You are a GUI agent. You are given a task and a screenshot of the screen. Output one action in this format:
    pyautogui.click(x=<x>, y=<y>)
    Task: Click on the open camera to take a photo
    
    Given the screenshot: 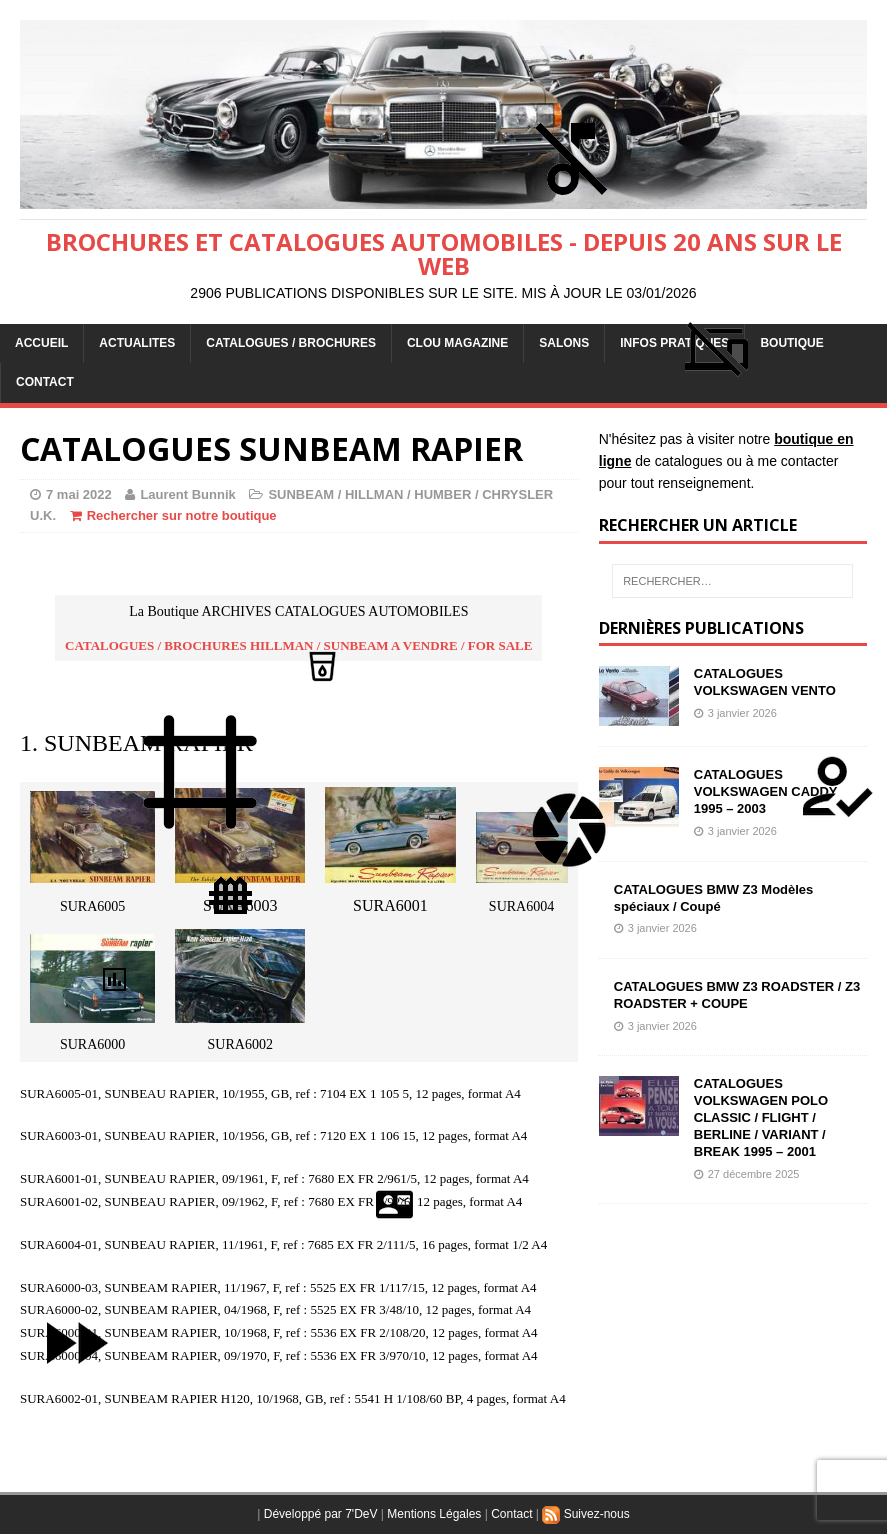 What is the action you would take?
    pyautogui.click(x=569, y=830)
    